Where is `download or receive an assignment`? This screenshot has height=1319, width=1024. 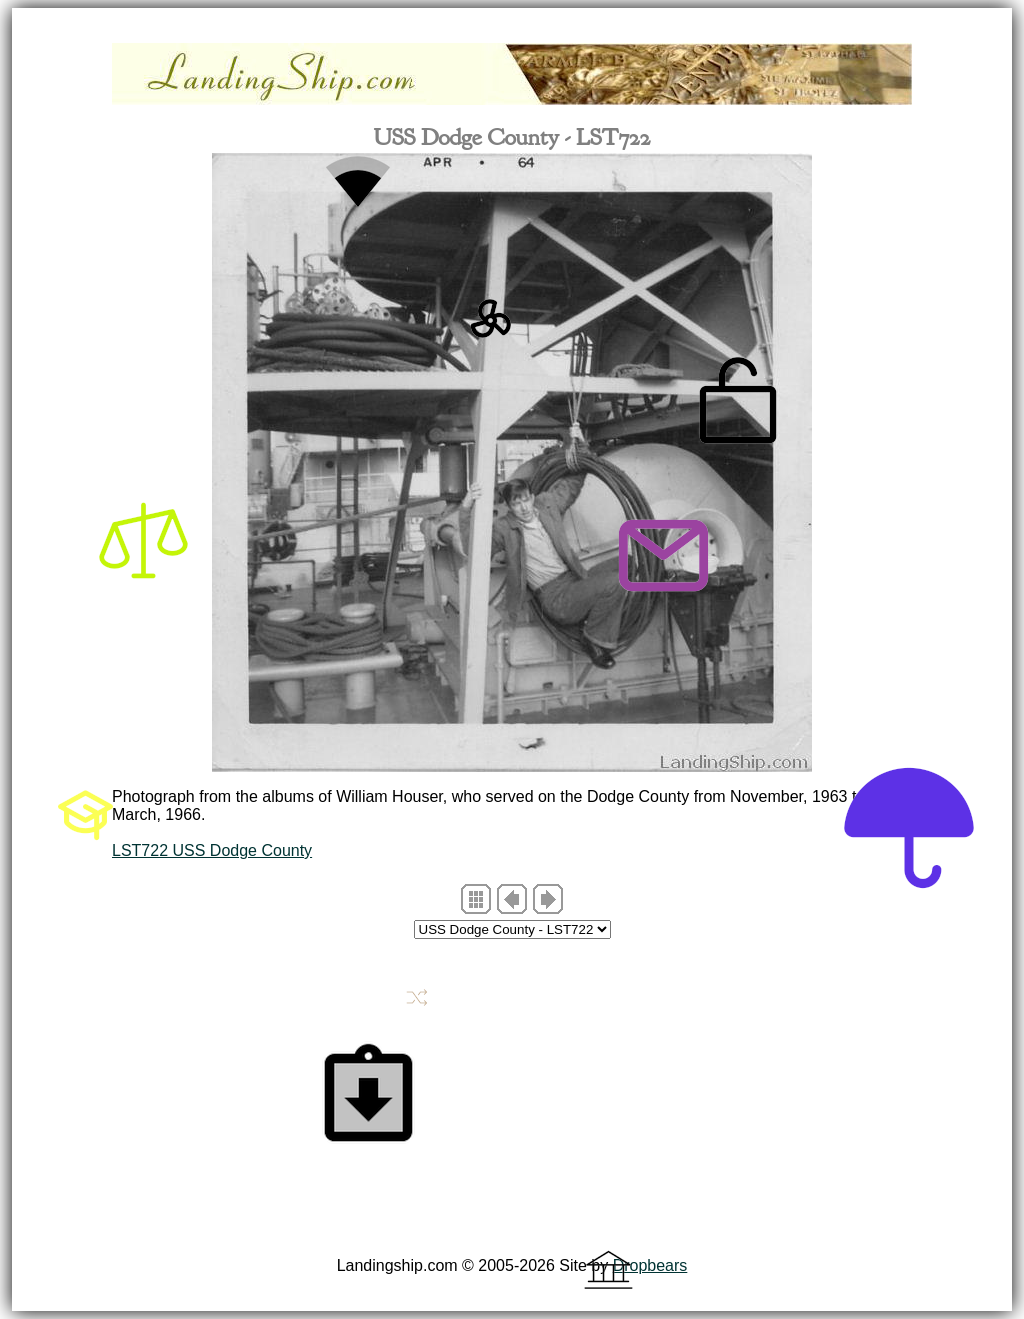
download or receive an assignment is located at coordinates (368, 1097).